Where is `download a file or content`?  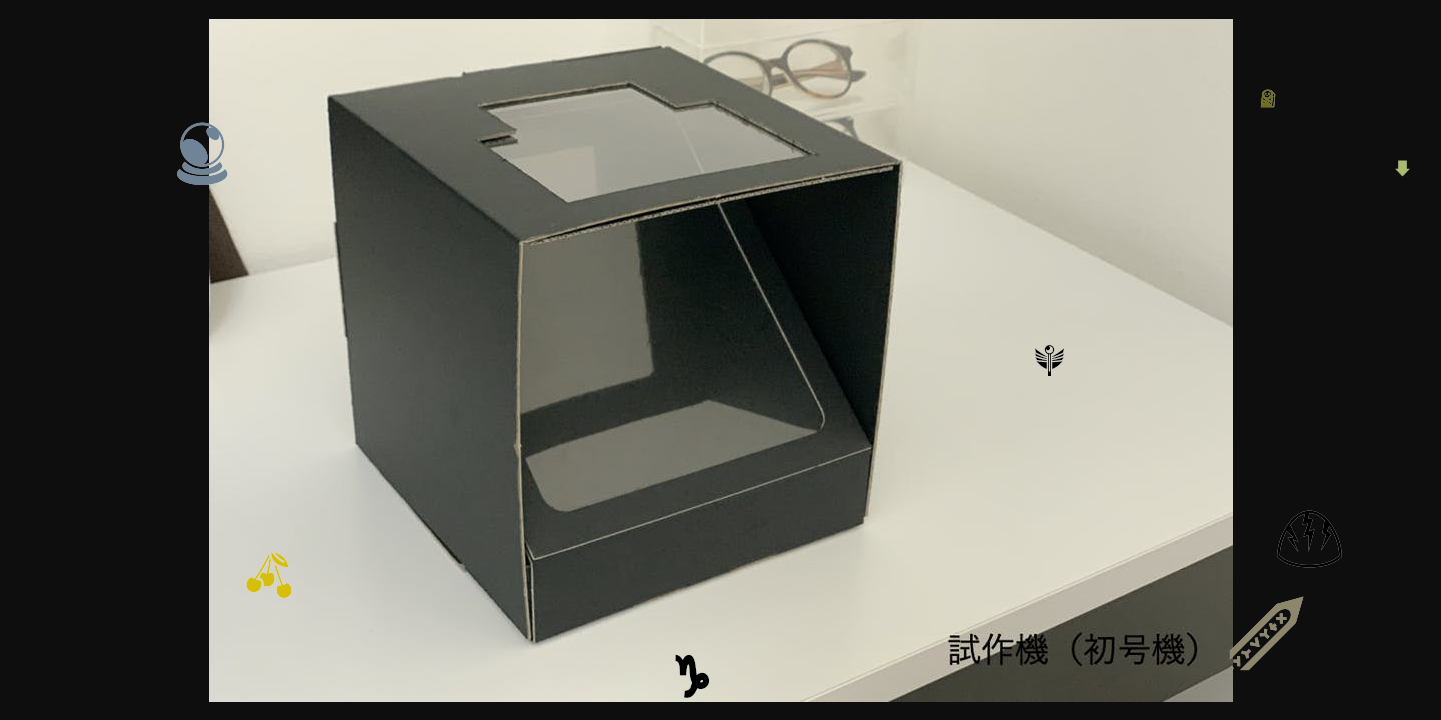
download a file or content is located at coordinates (1402, 168).